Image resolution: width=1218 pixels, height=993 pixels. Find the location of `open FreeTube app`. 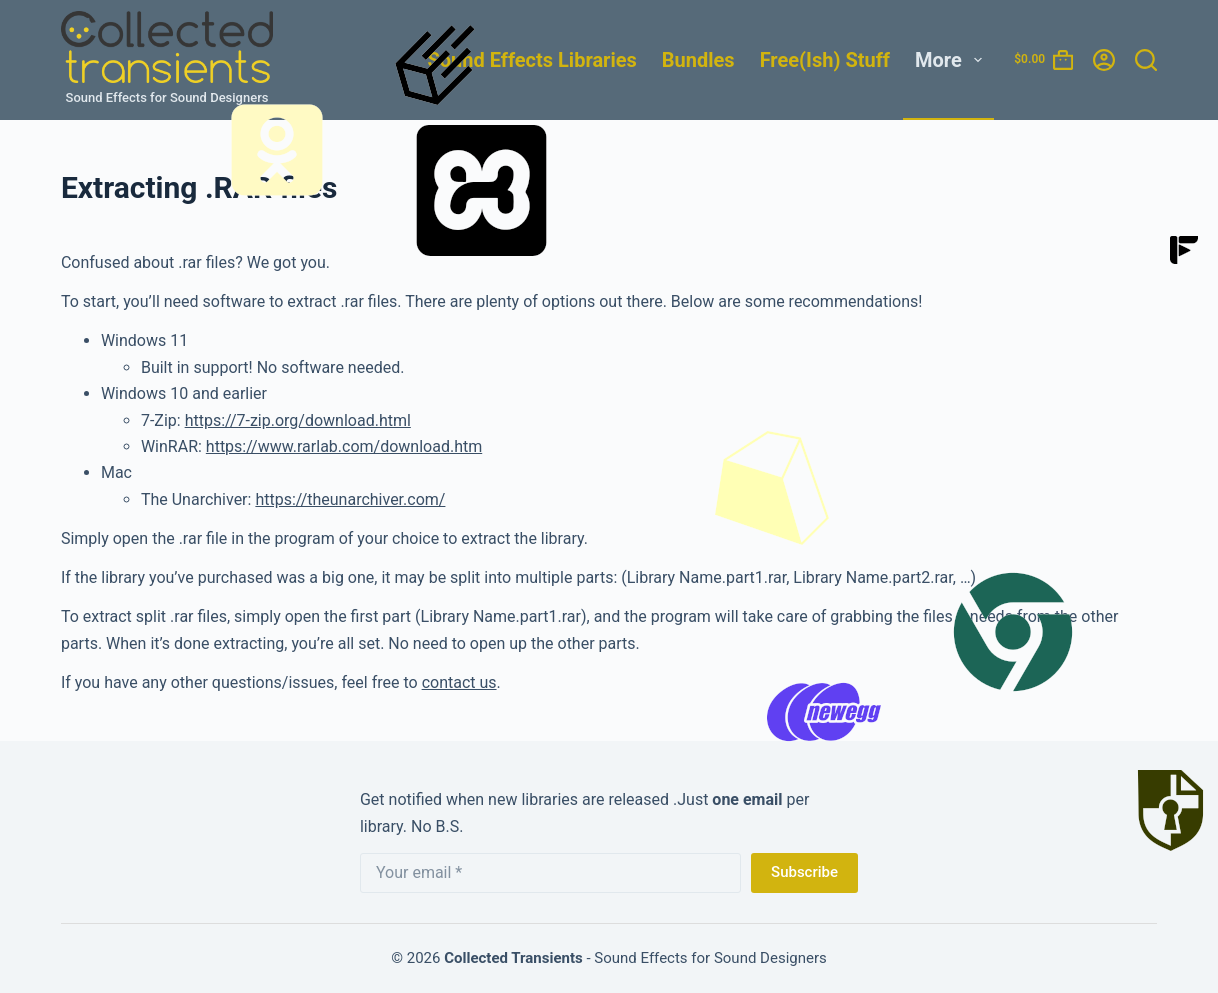

open FreeTube app is located at coordinates (1184, 250).